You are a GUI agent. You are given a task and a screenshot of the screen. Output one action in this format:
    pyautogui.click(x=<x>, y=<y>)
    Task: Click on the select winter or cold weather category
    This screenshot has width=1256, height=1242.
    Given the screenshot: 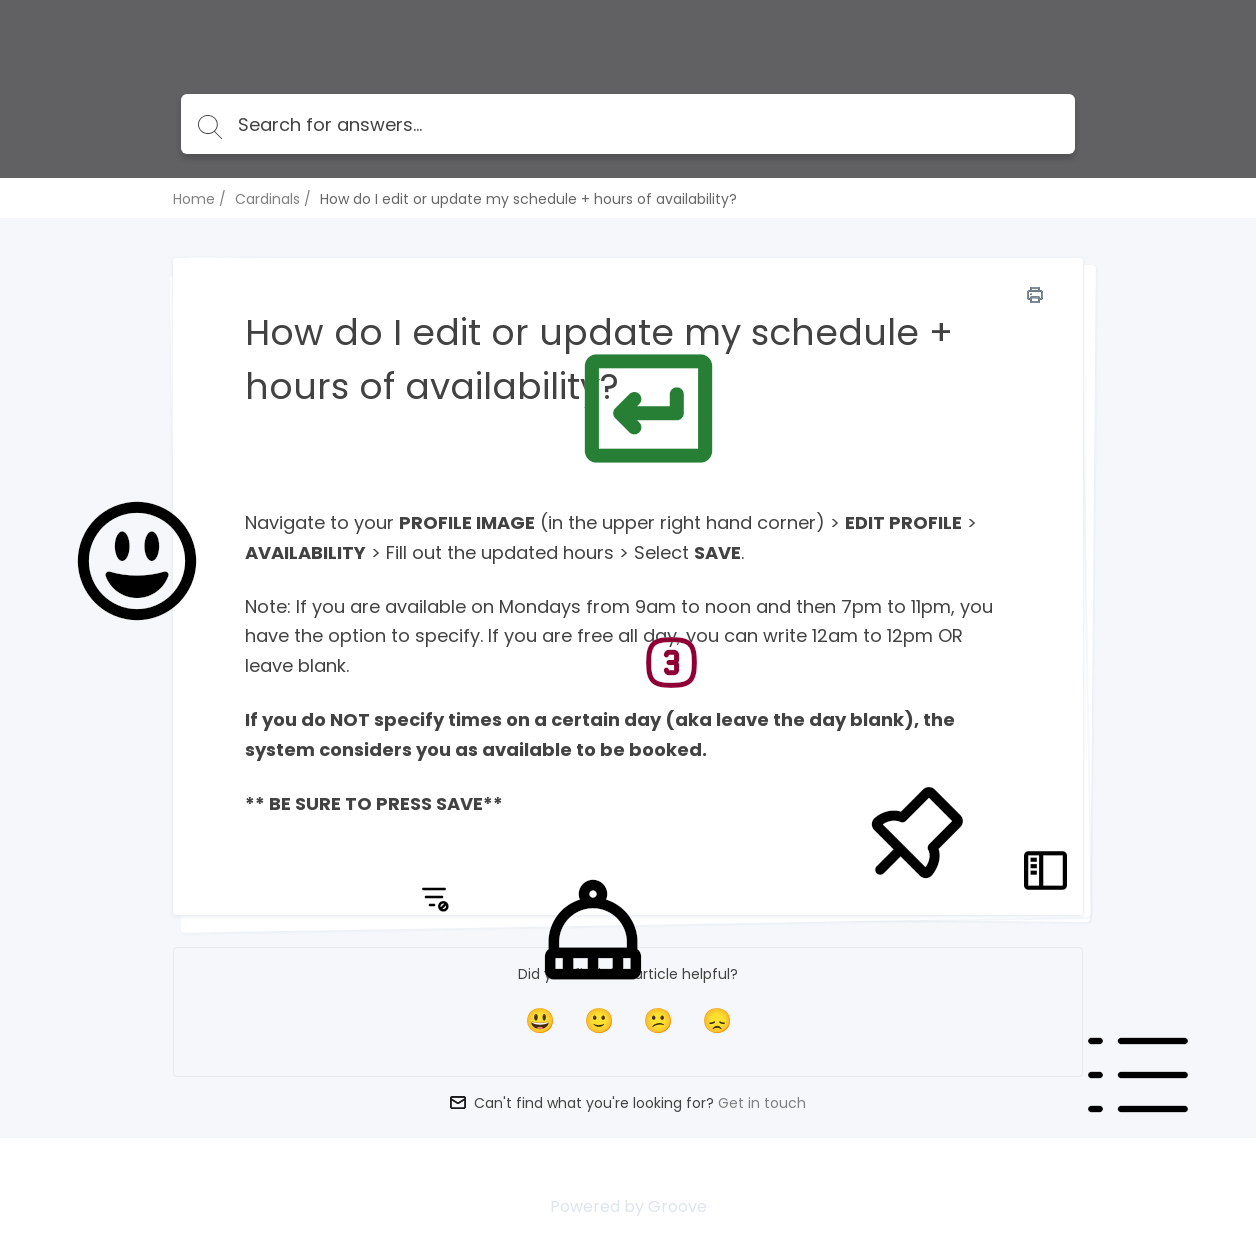 What is the action you would take?
    pyautogui.click(x=593, y=935)
    